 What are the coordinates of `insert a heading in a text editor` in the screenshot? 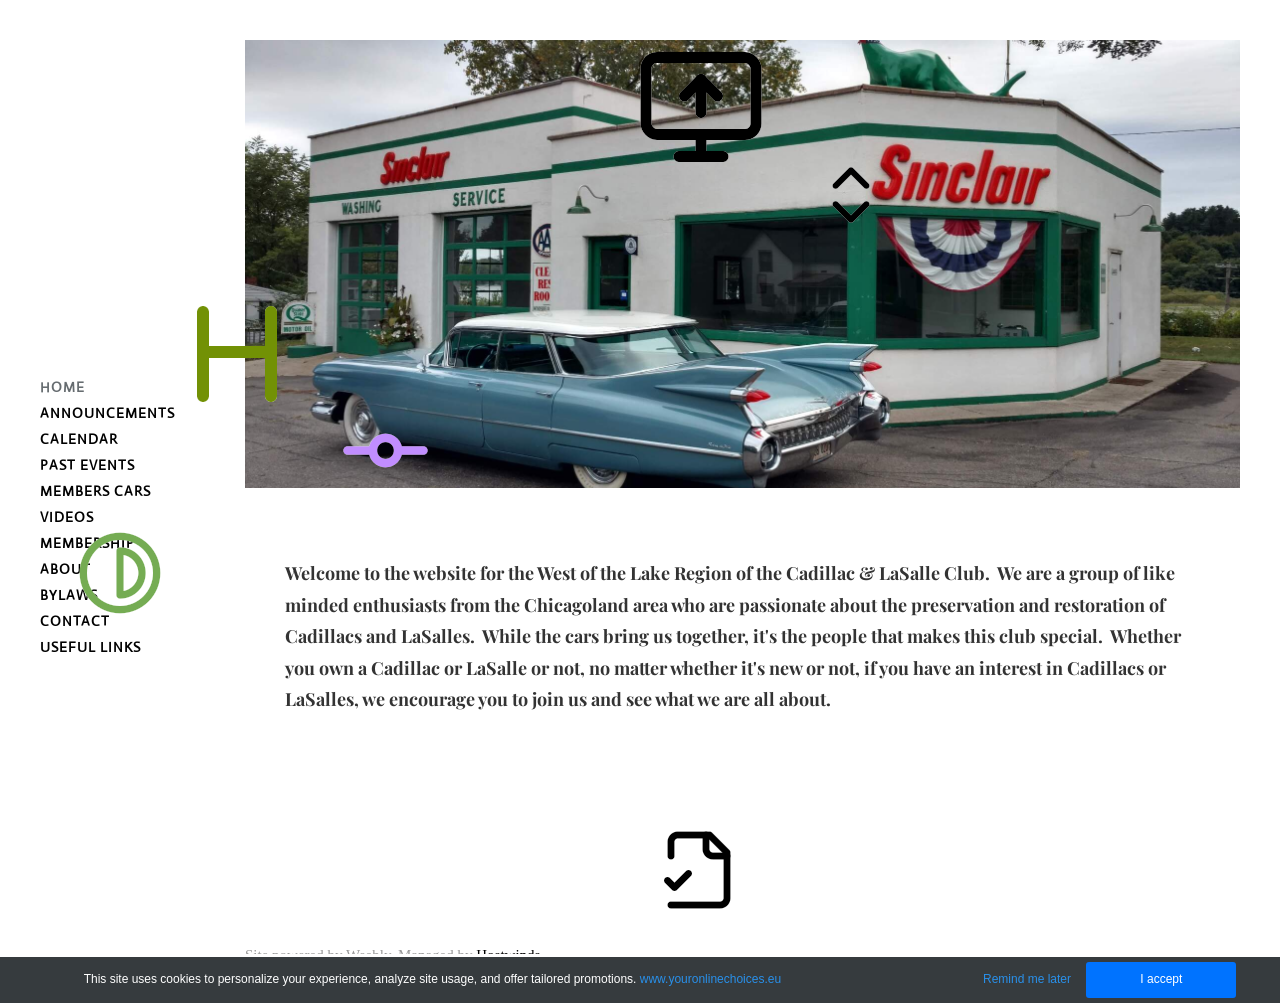 It's located at (237, 354).